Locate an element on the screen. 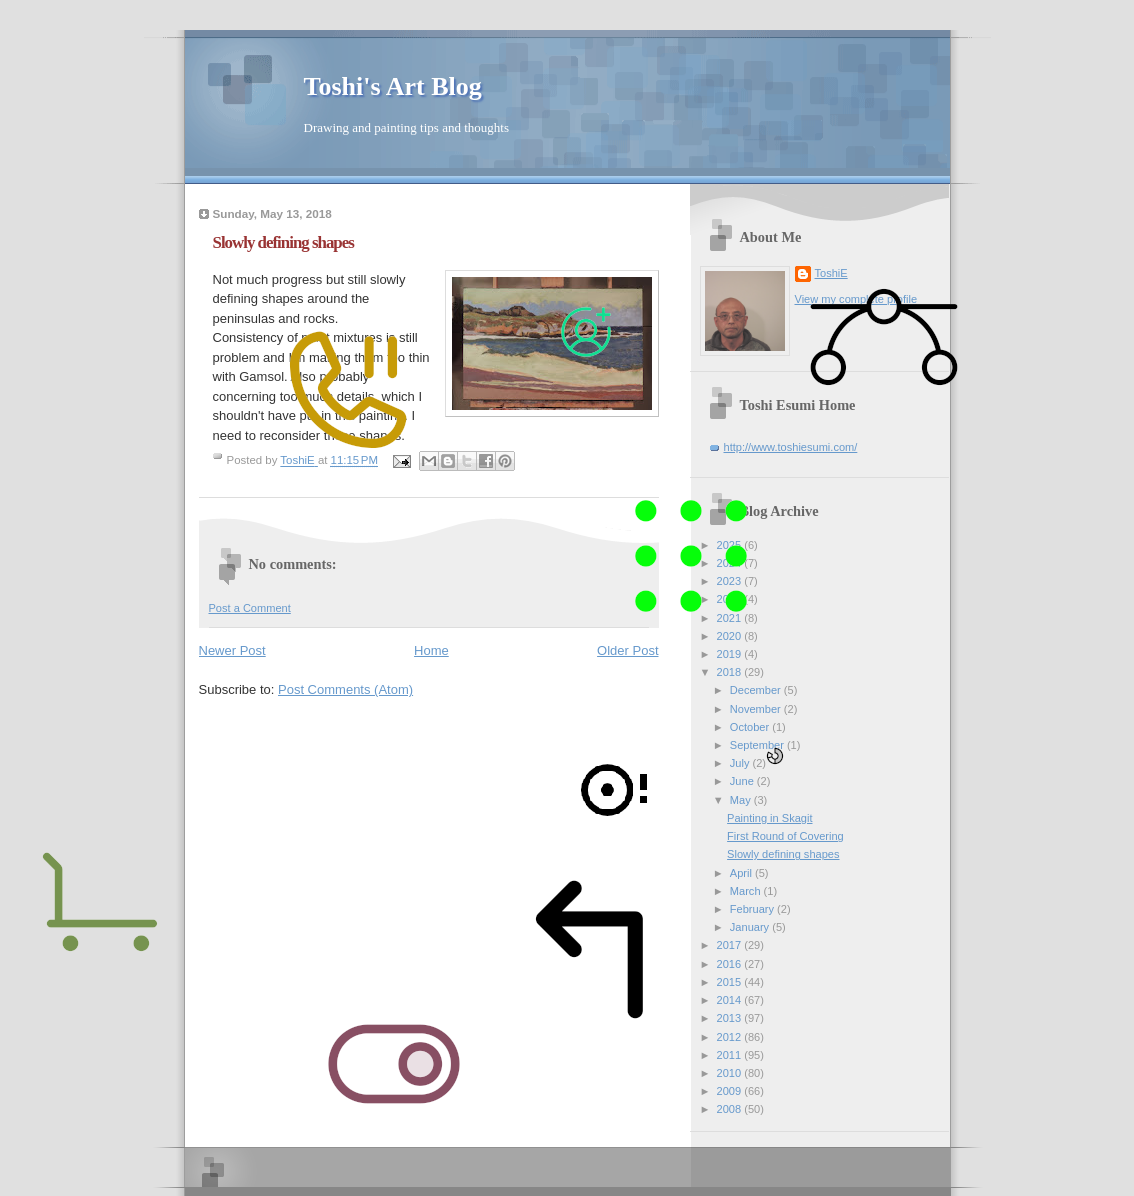 The height and width of the screenshot is (1196, 1134). open app grid or launcher is located at coordinates (691, 556).